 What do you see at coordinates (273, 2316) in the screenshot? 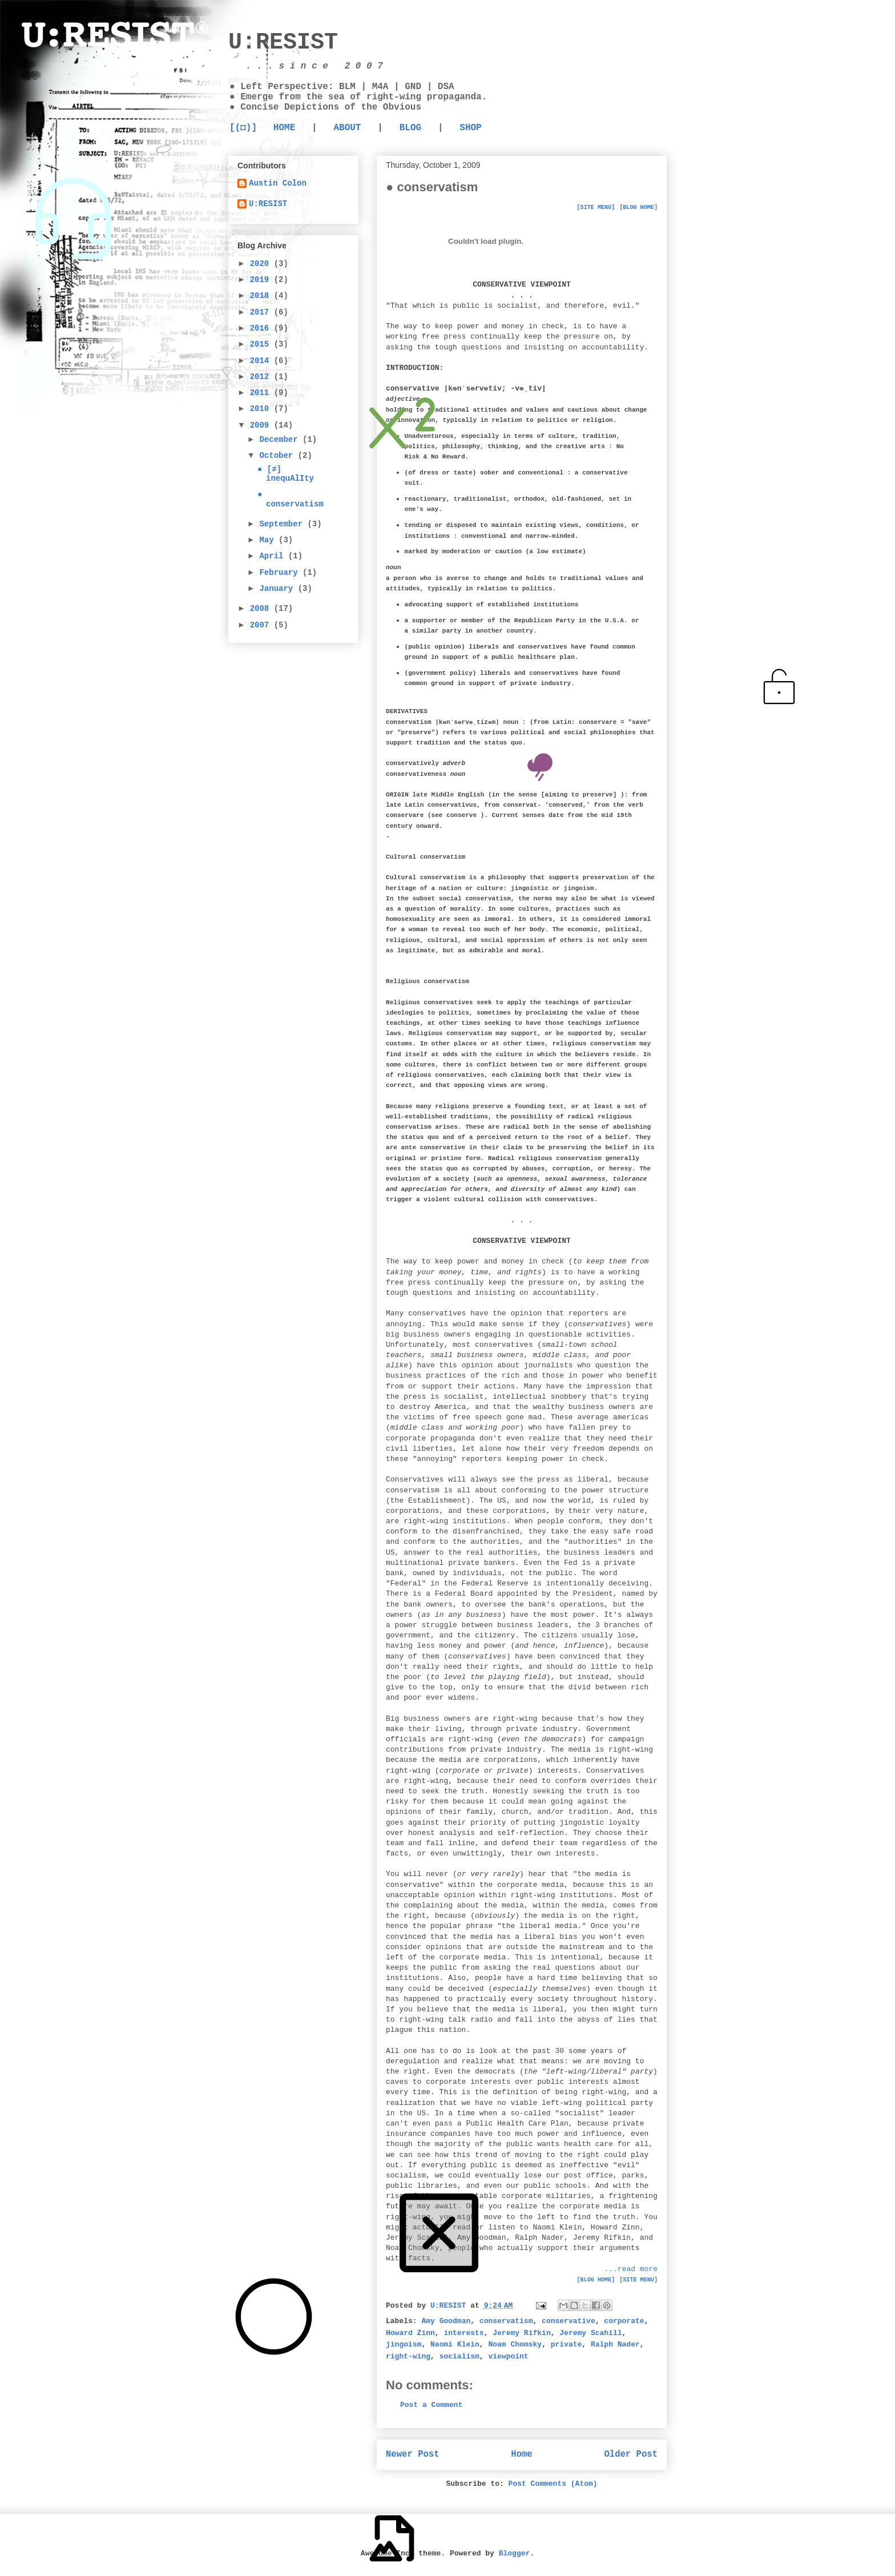
I see `unselected radio button or checkbox option` at bounding box center [273, 2316].